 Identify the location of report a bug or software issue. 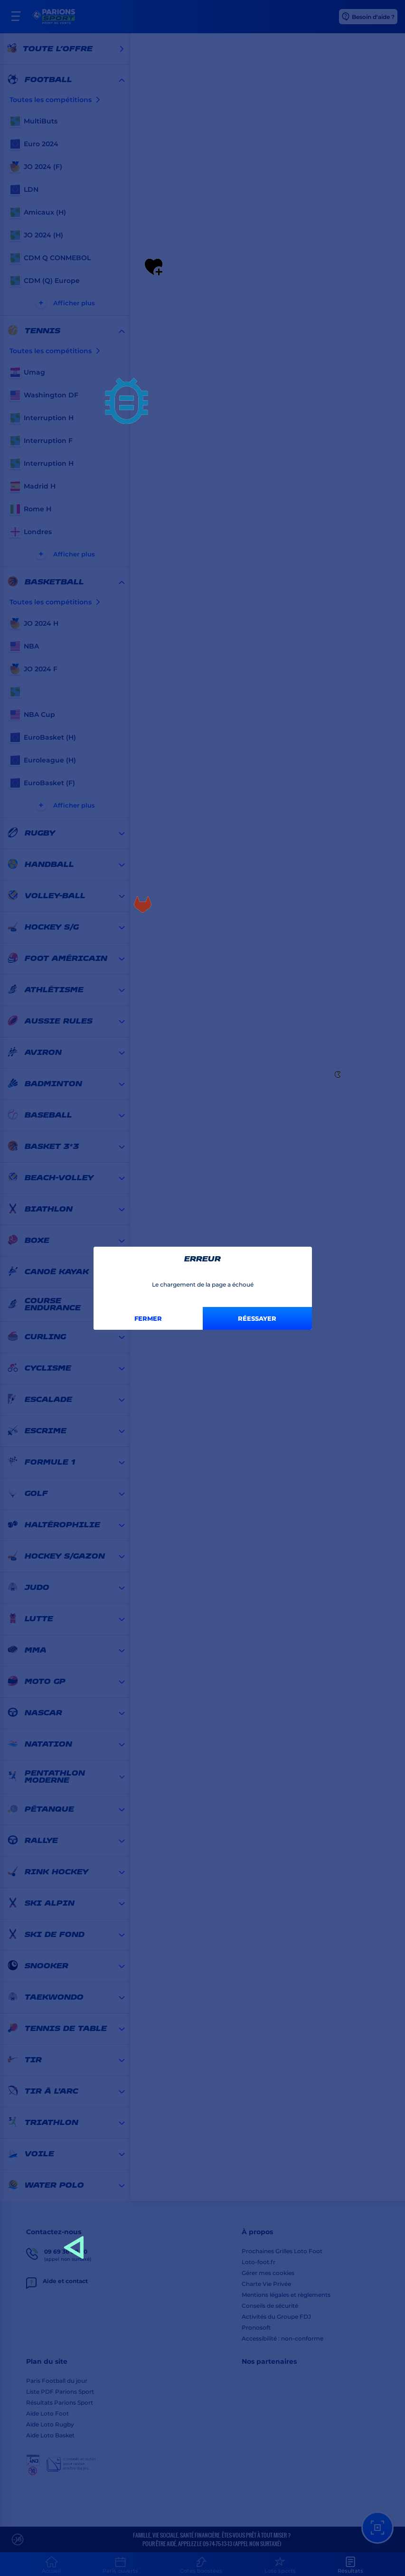
(126, 400).